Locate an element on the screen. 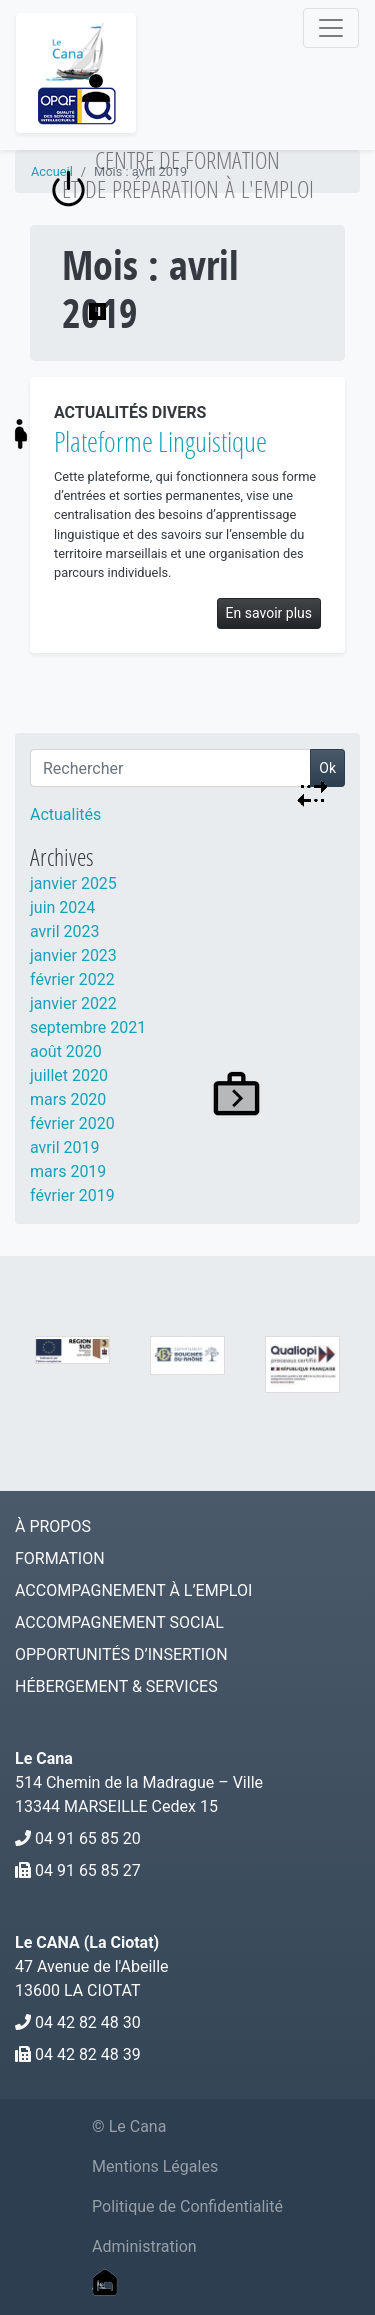 This screenshot has width=375, height=2315. find nearby overnight accommodations is located at coordinates (105, 2282).